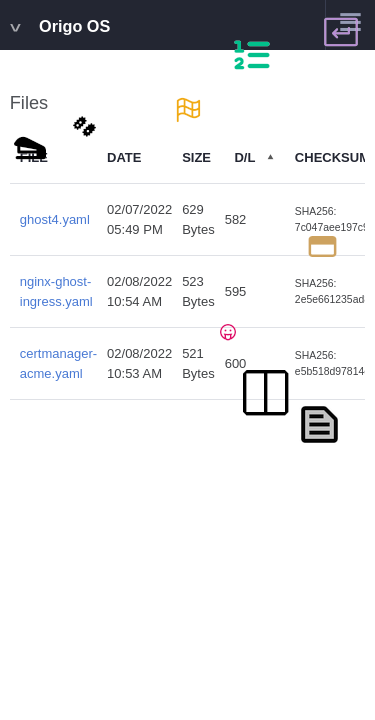  Describe the element at coordinates (228, 332) in the screenshot. I see `react with a playful or silly emoji` at that location.